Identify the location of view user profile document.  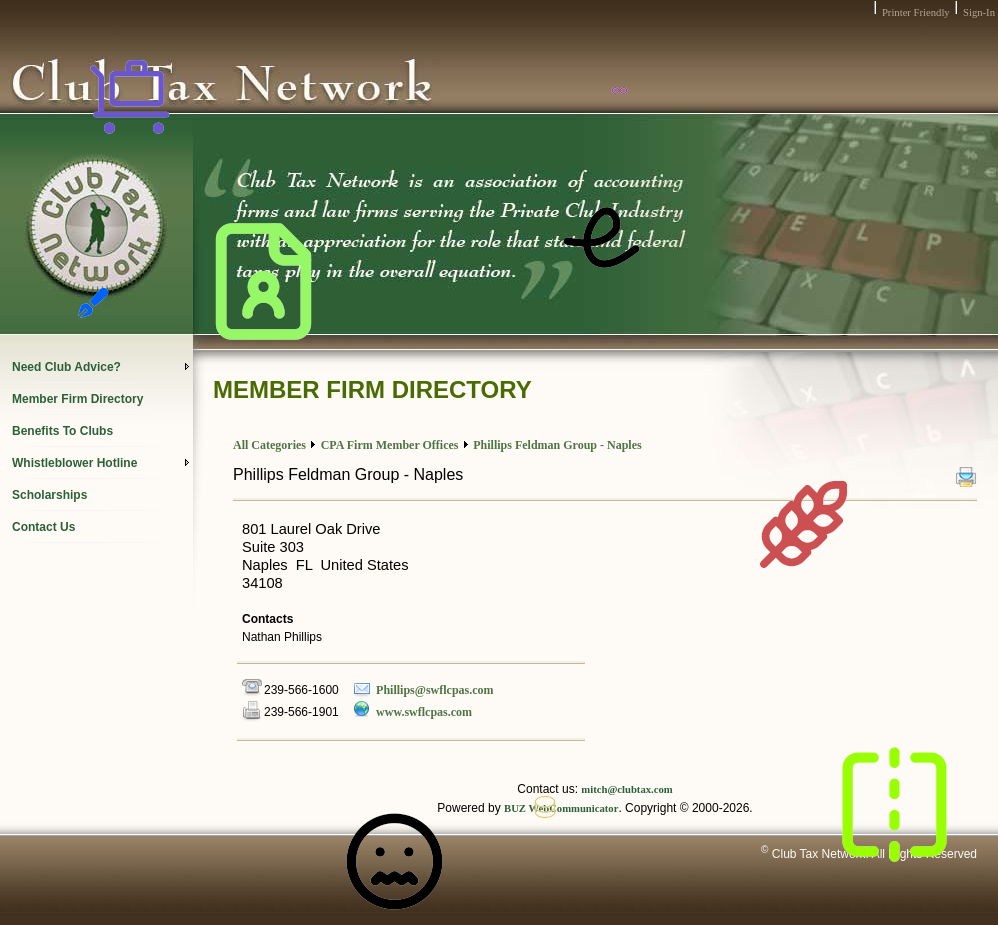
(263, 281).